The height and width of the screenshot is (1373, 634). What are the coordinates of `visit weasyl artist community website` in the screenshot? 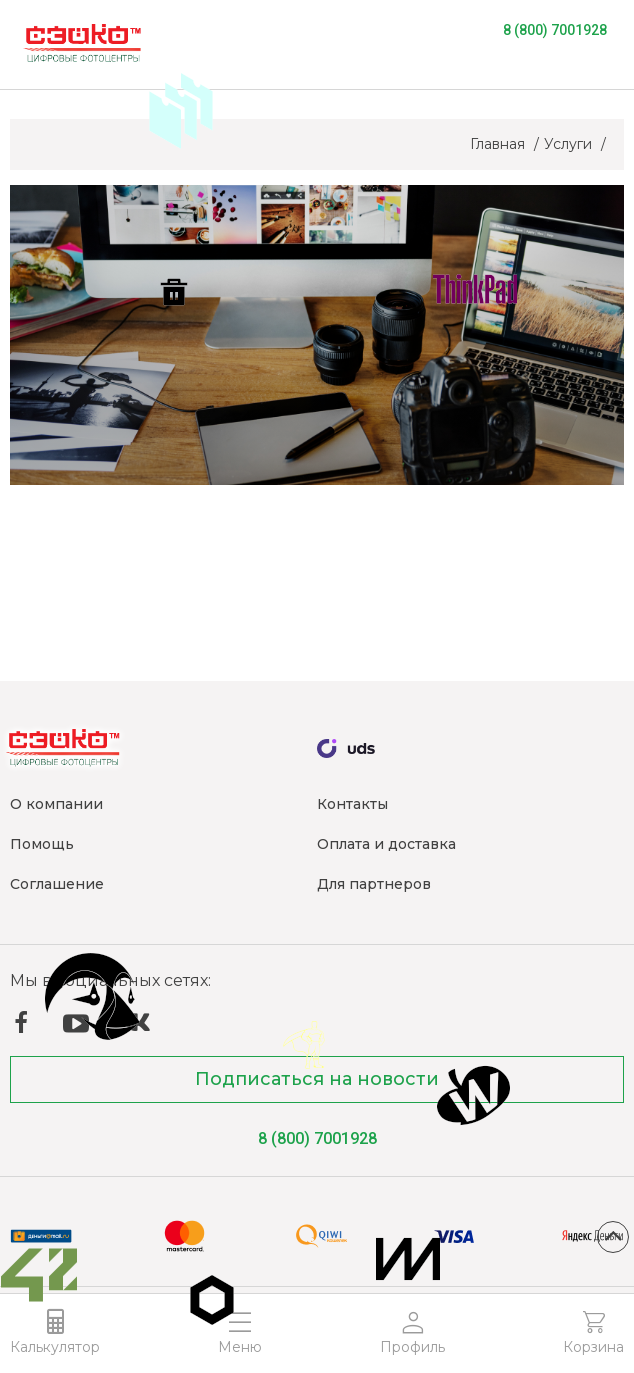 It's located at (473, 1095).